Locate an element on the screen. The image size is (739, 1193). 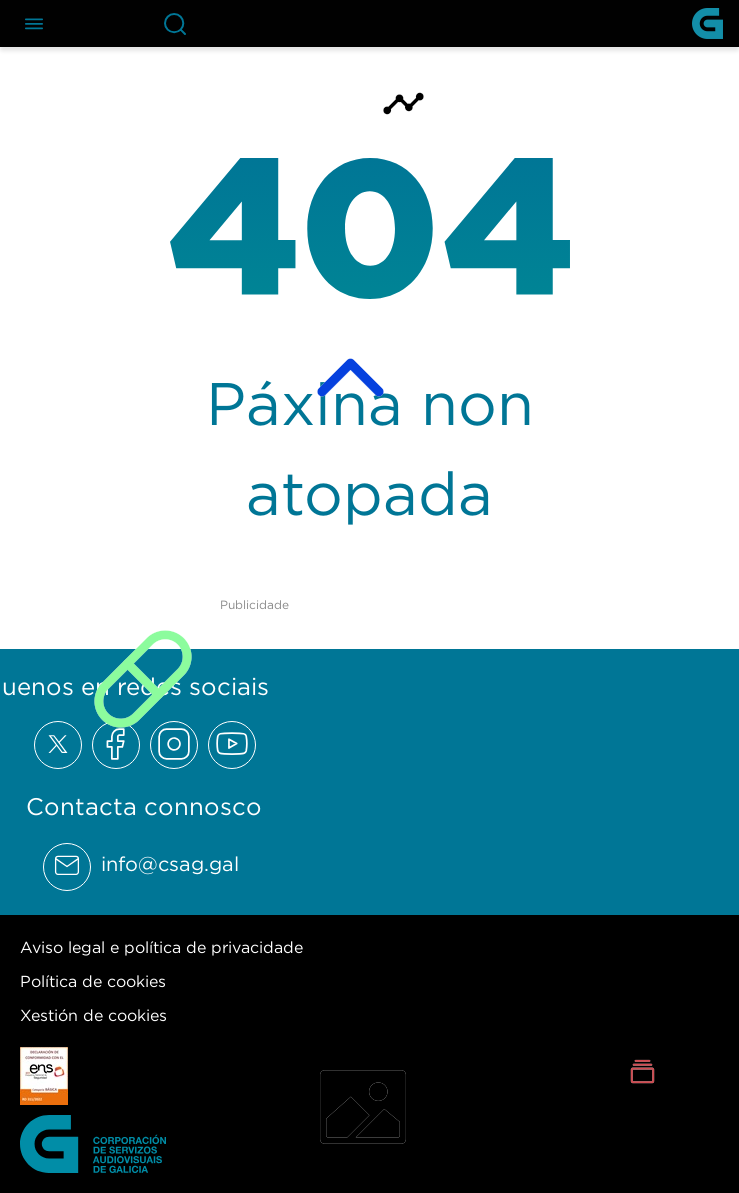
view stacked cards or layers is located at coordinates (642, 1072).